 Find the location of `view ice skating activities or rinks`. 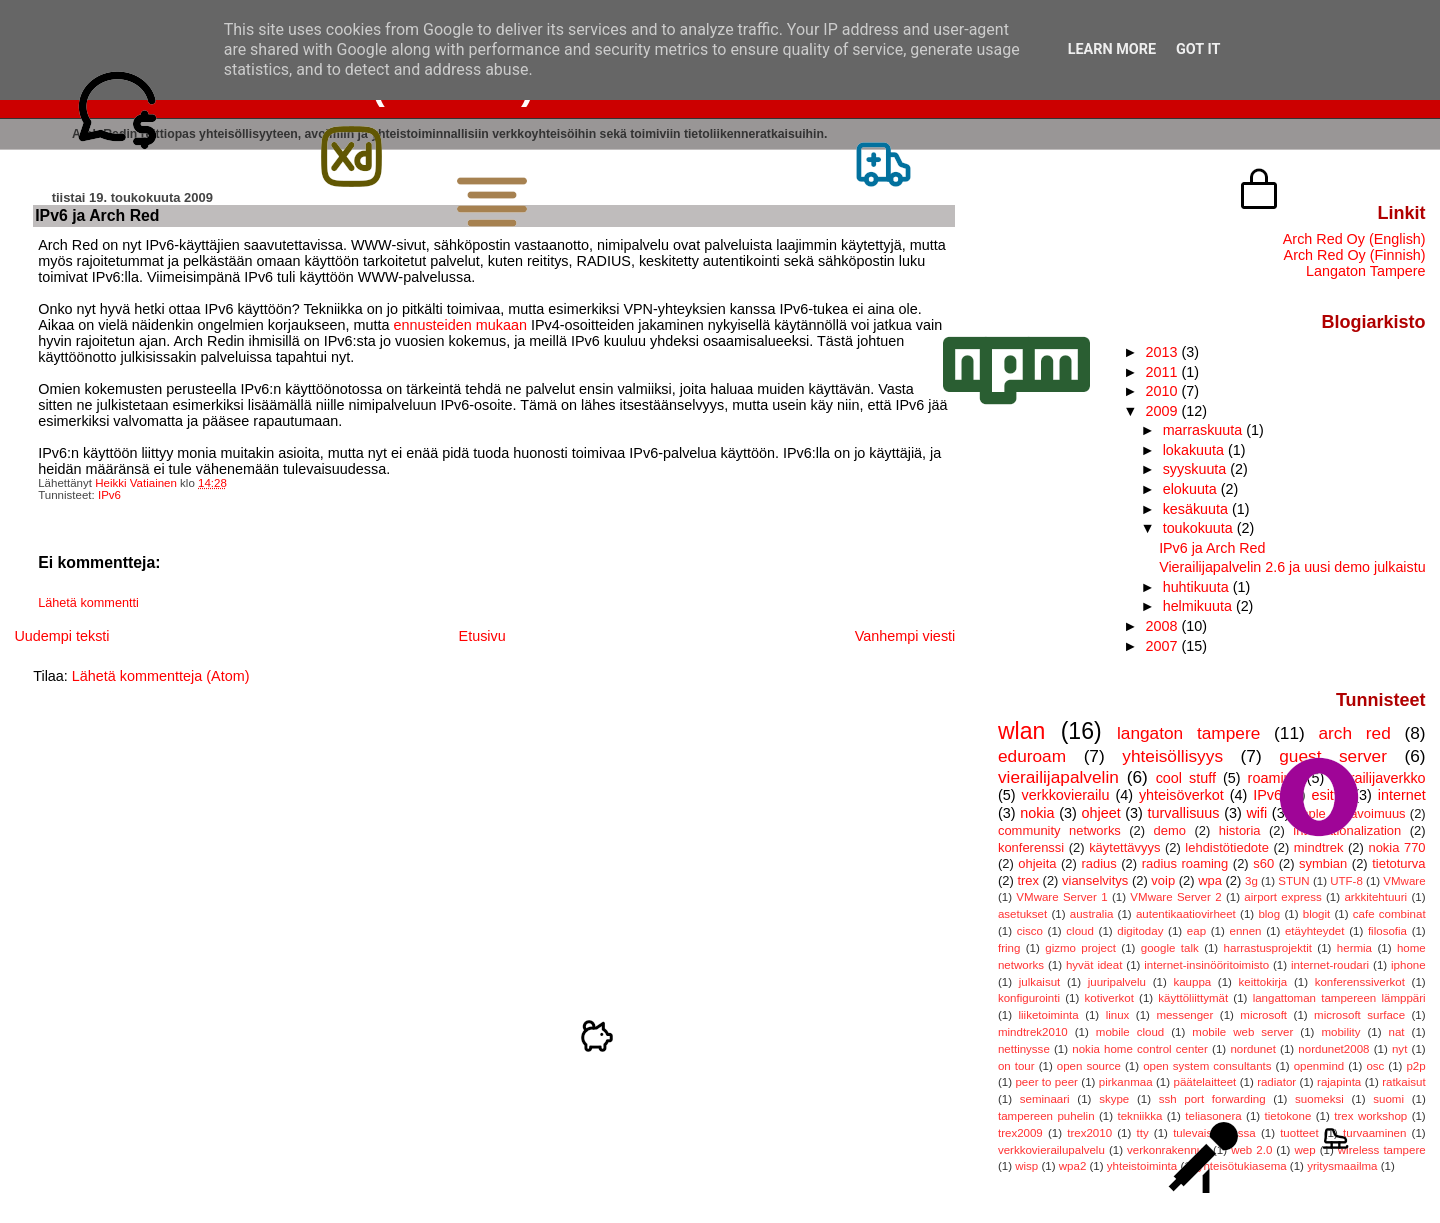

view ice skating activities or rinks is located at coordinates (1335, 1138).